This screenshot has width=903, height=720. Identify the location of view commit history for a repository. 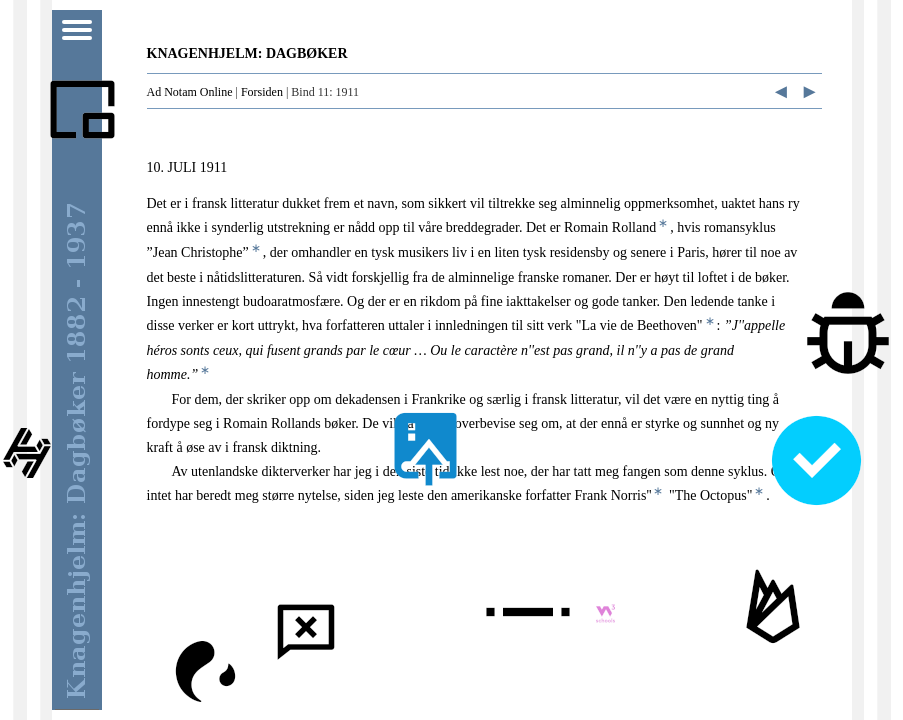
(425, 447).